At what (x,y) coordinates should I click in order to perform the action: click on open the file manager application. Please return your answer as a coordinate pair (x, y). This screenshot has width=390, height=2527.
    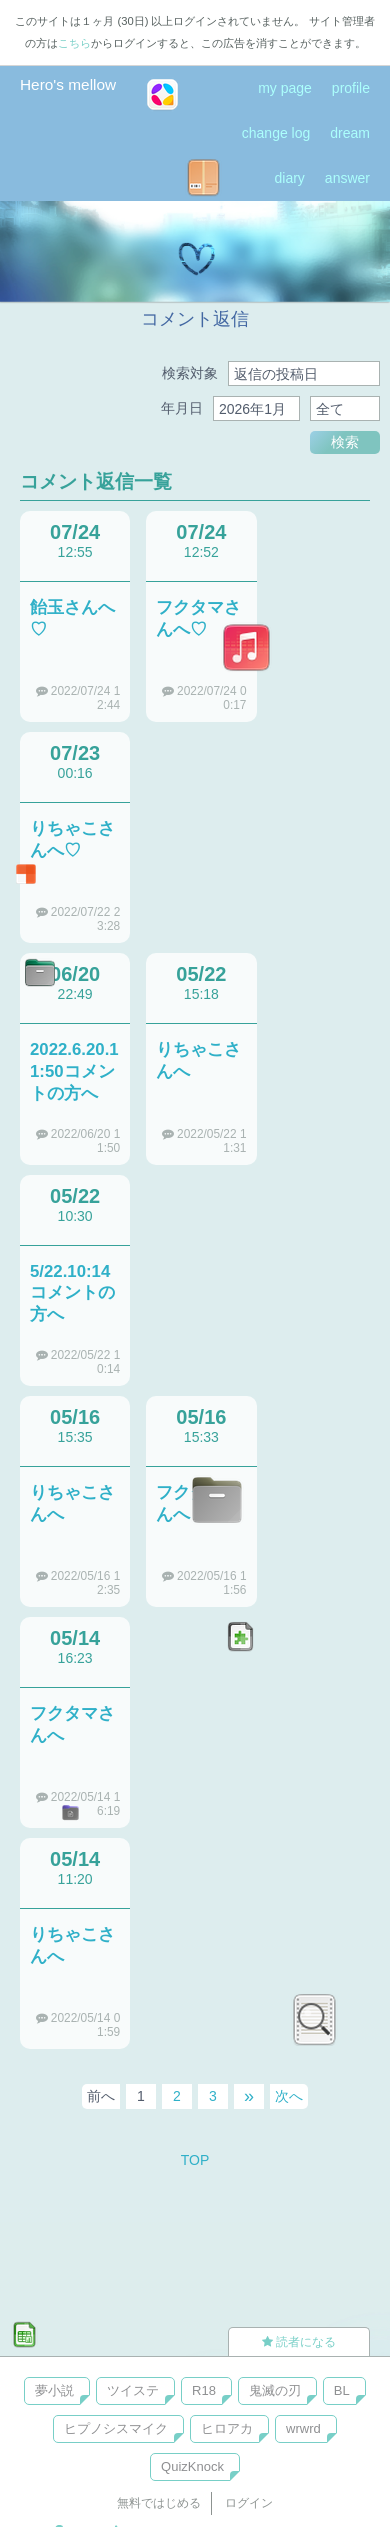
    Looking at the image, I should click on (217, 1500).